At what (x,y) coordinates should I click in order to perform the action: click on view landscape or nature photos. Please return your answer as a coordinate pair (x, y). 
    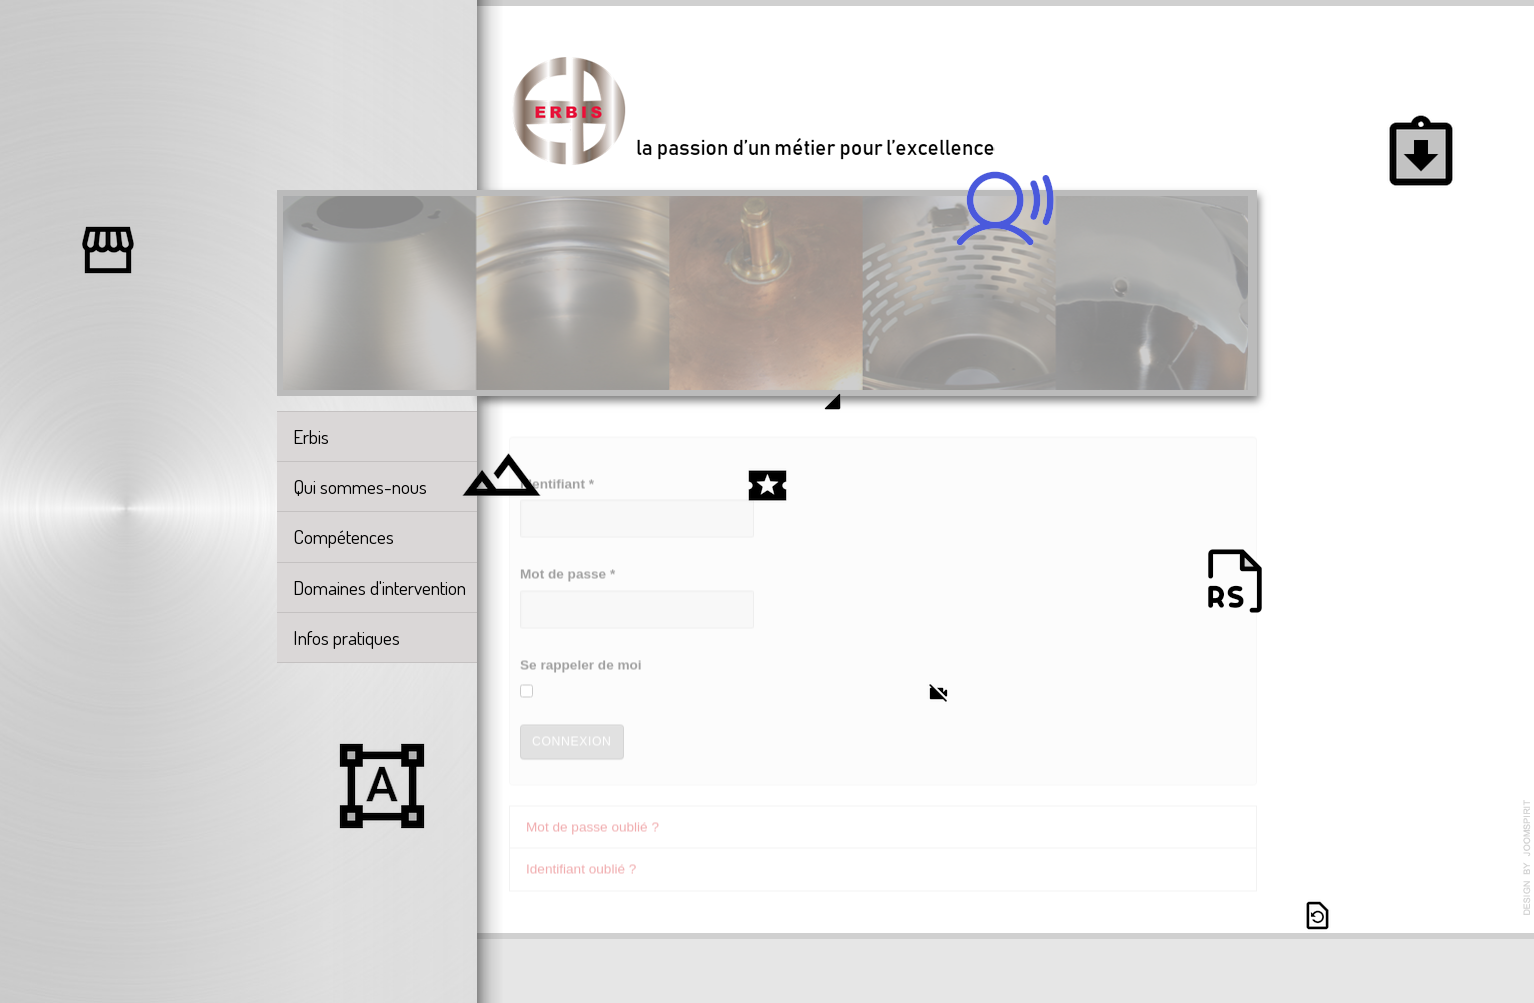
    Looking at the image, I should click on (501, 474).